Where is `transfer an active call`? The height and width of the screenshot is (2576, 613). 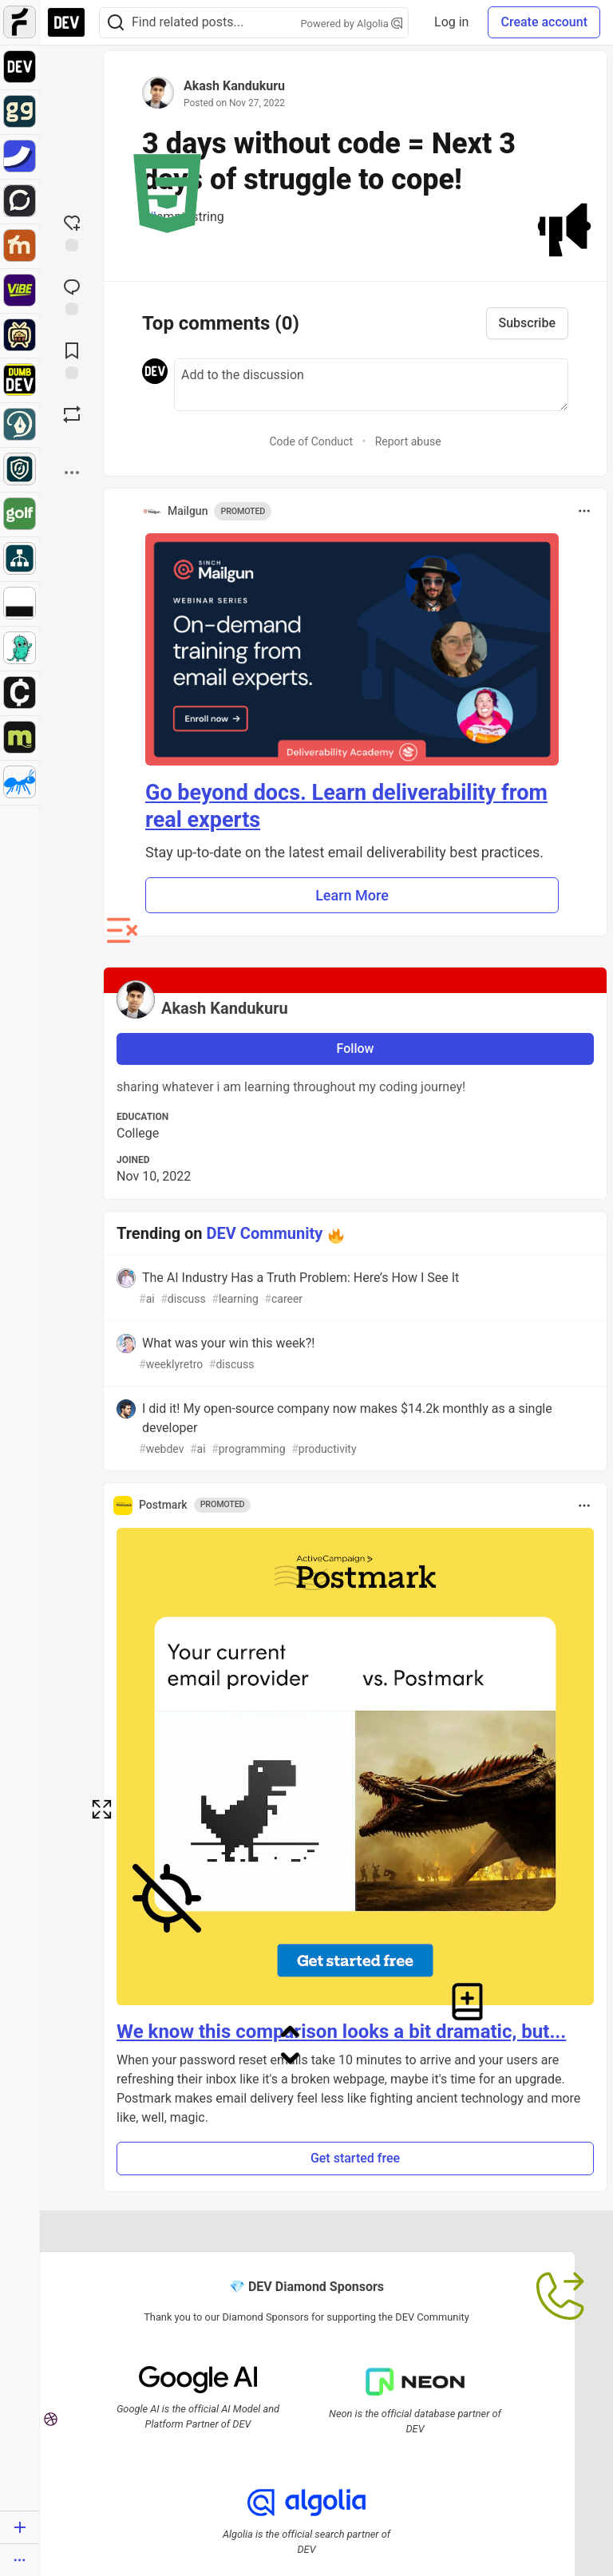
transfer an active call is located at coordinates (561, 2295).